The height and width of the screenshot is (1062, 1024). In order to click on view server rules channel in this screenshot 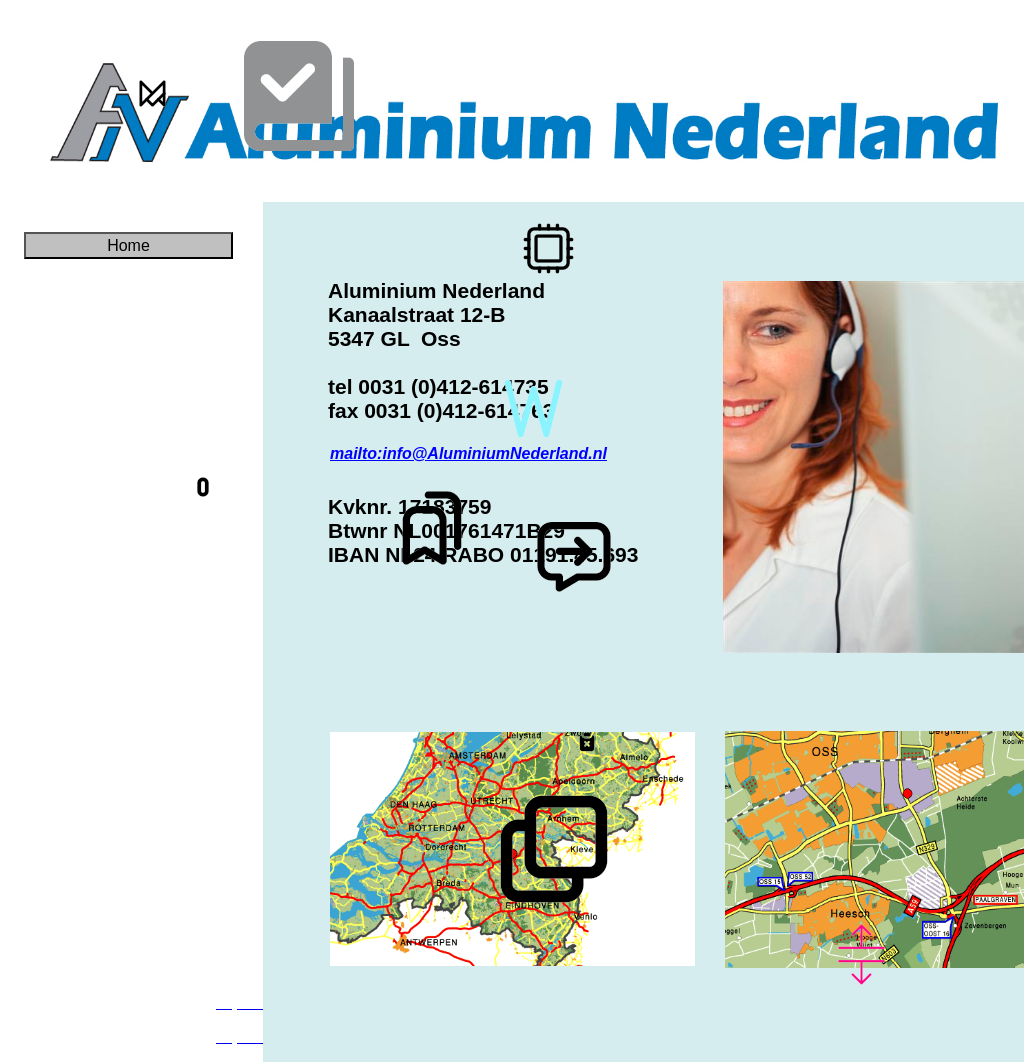, I will do `click(299, 96)`.